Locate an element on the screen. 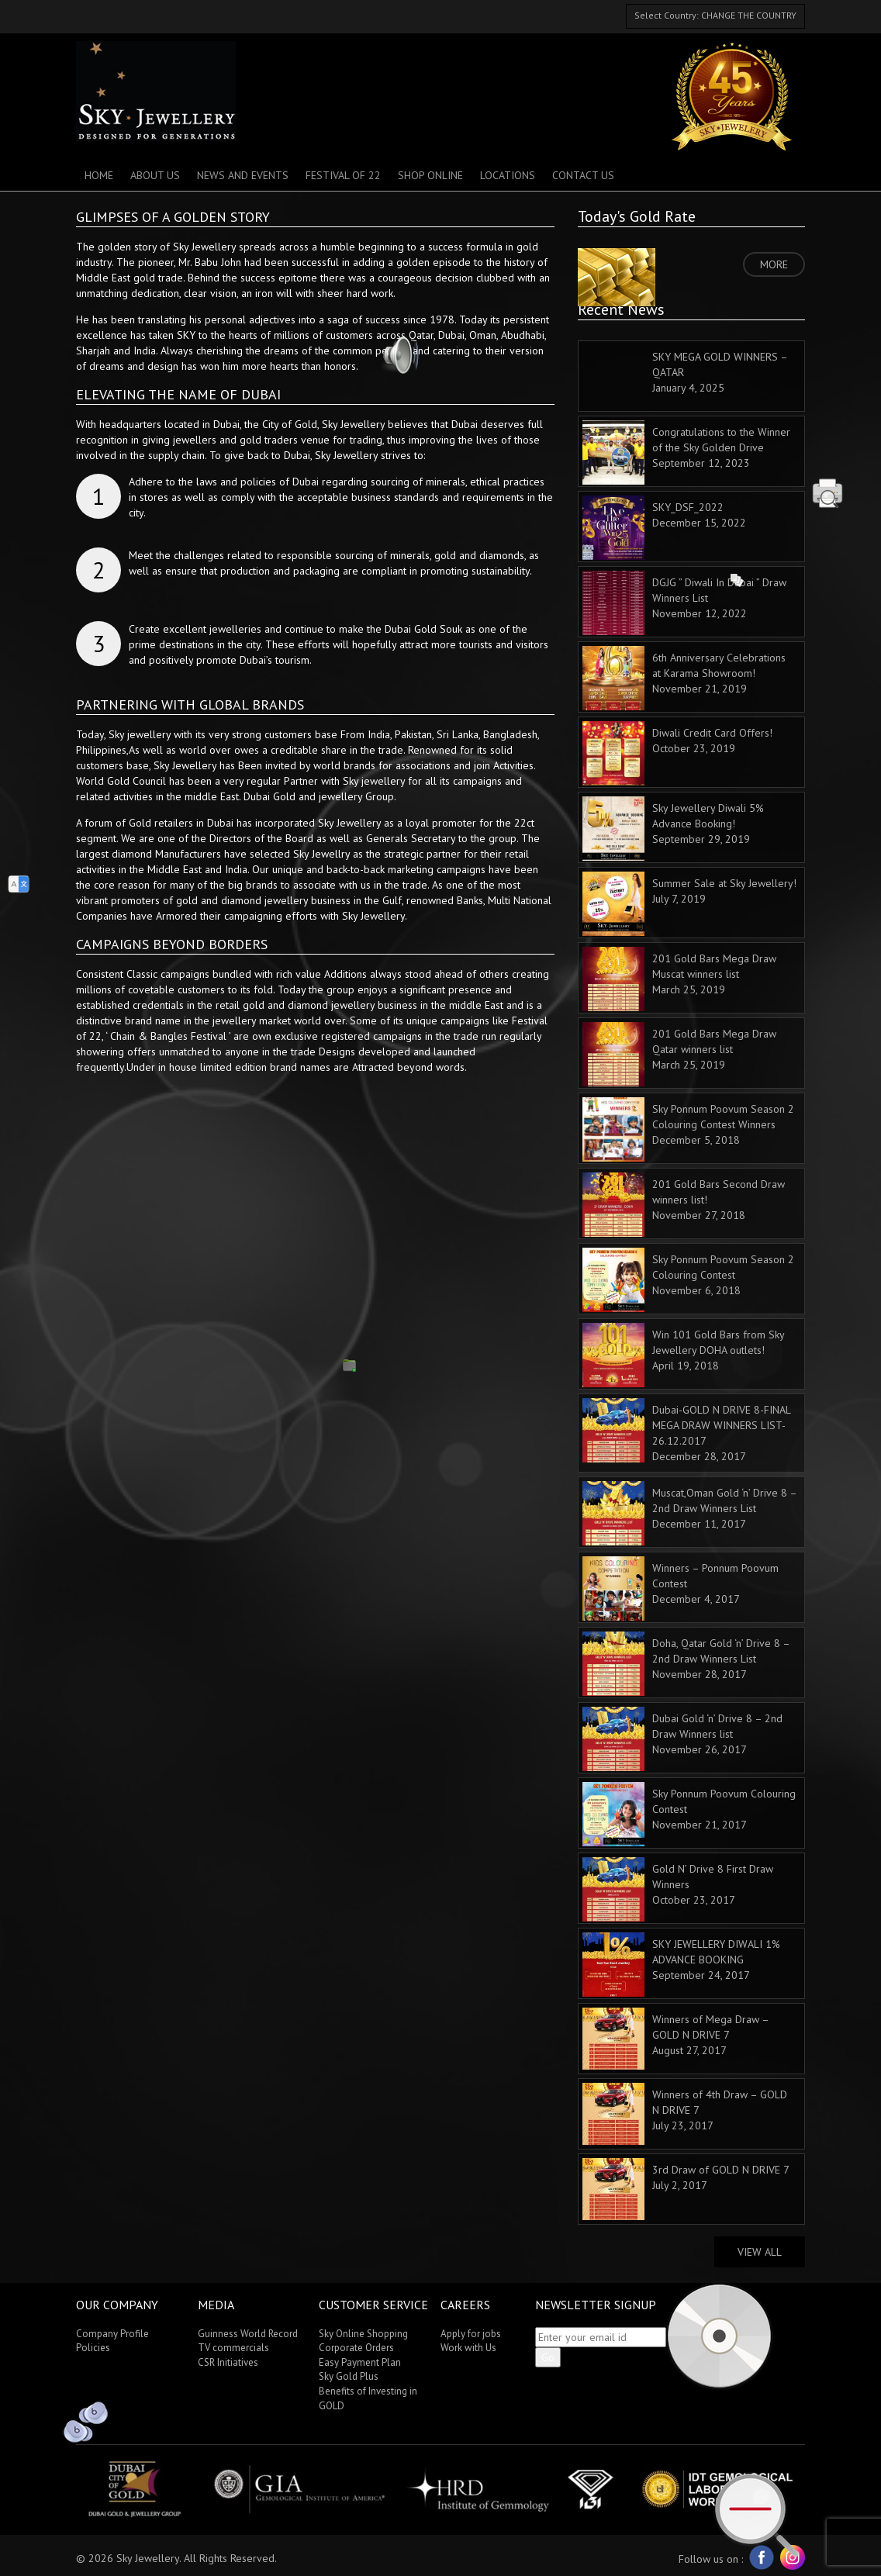 This screenshot has height=2576, width=881. connect Beats earbuds via bluetooth is located at coordinates (85, 2422).